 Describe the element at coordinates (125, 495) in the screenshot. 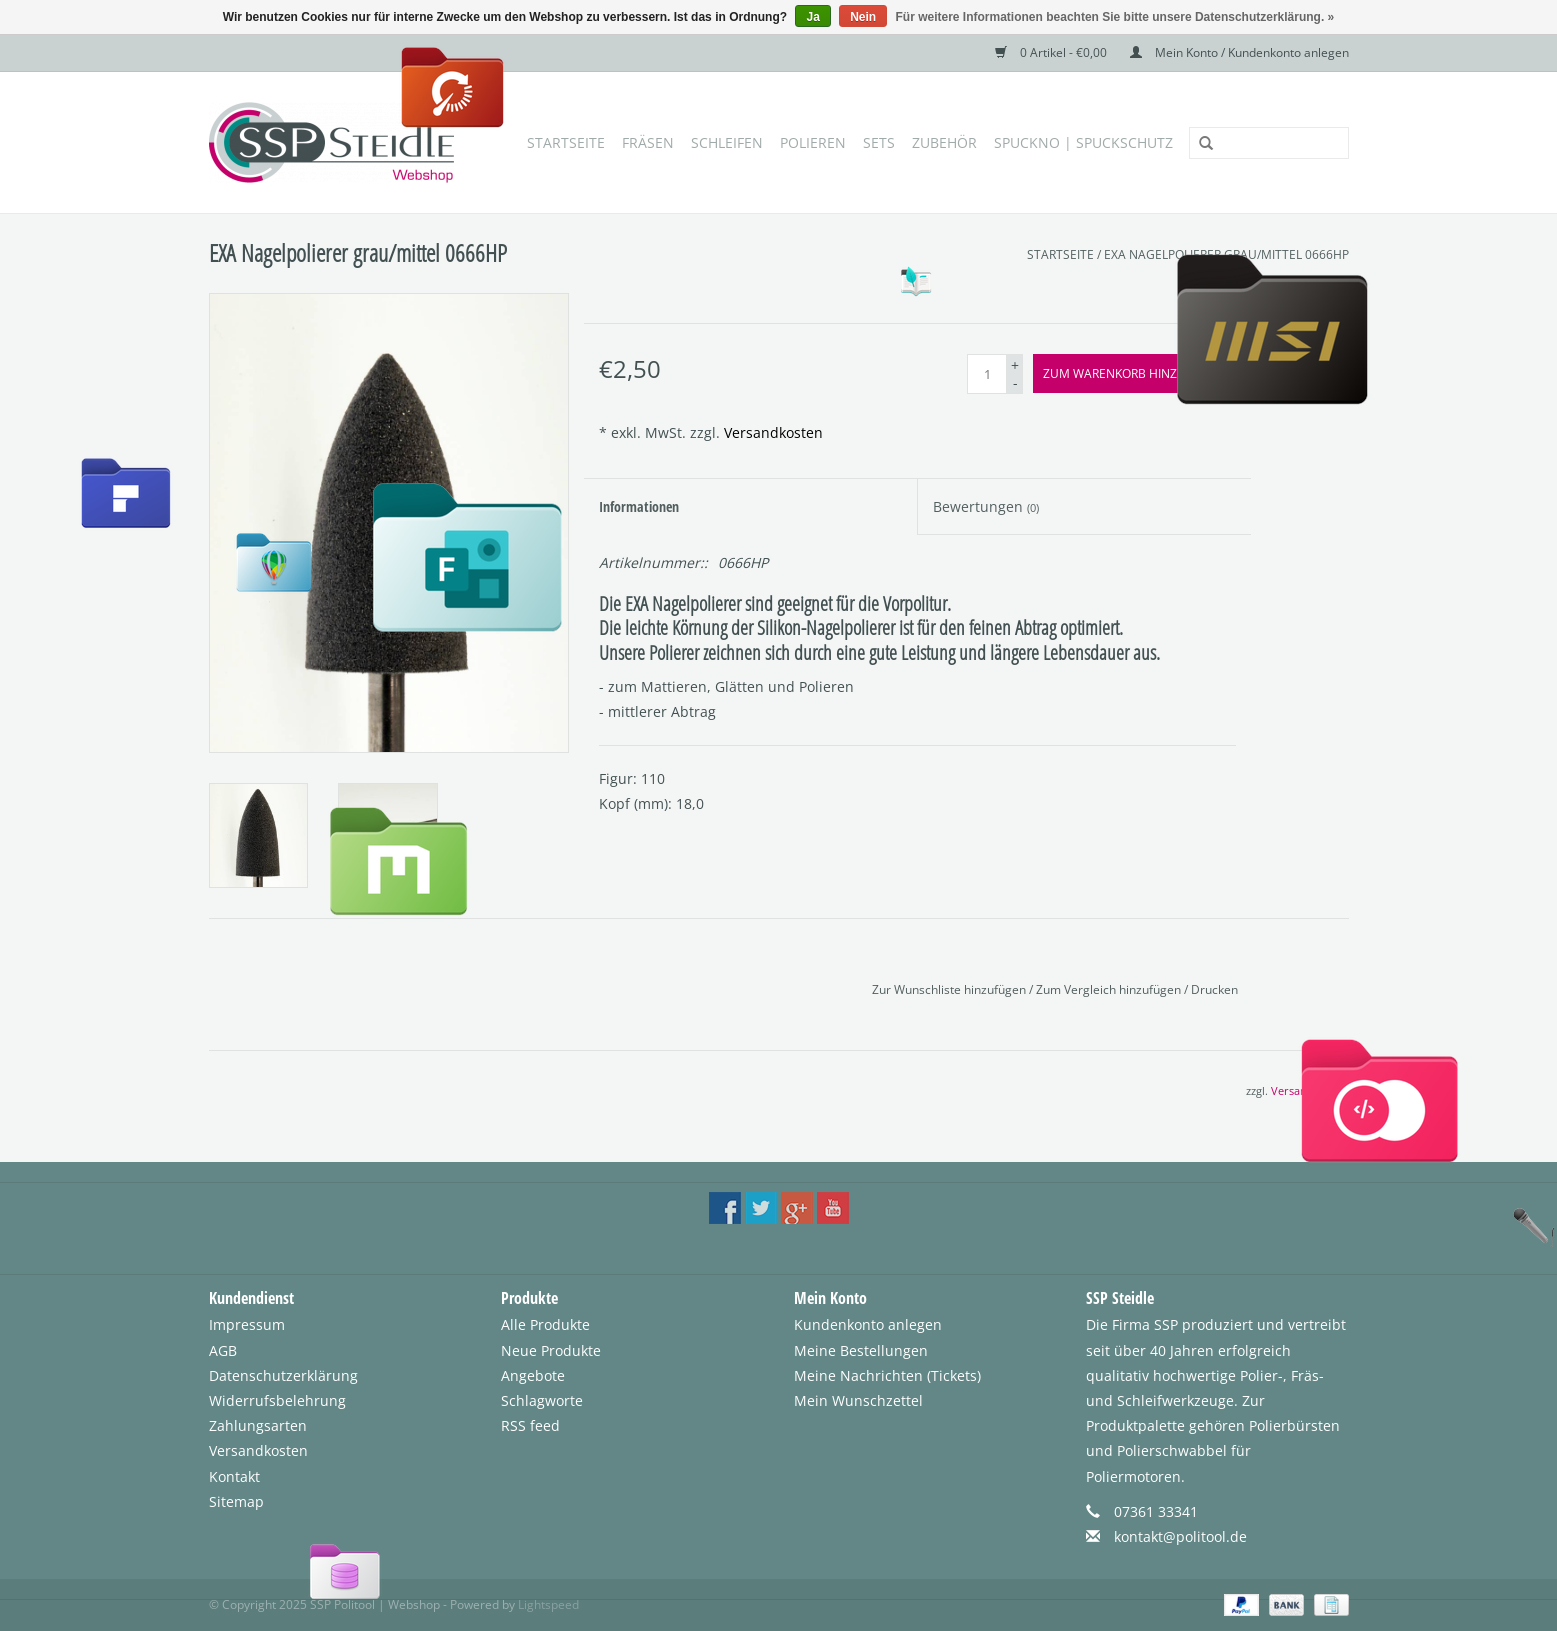

I see `open wondershare pdfelement documents folder` at that location.